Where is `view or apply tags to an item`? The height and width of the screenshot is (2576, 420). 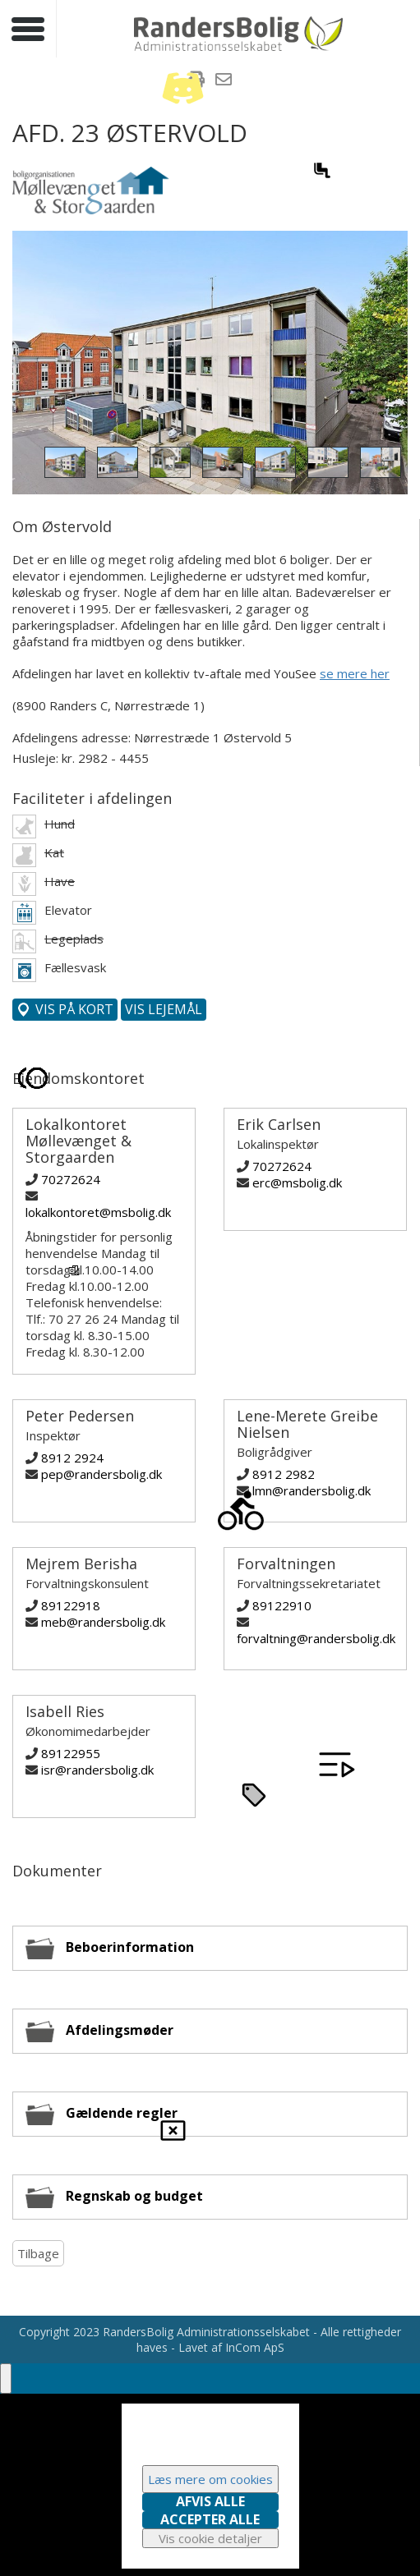 view or apply tags to an item is located at coordinates (254, 1795).